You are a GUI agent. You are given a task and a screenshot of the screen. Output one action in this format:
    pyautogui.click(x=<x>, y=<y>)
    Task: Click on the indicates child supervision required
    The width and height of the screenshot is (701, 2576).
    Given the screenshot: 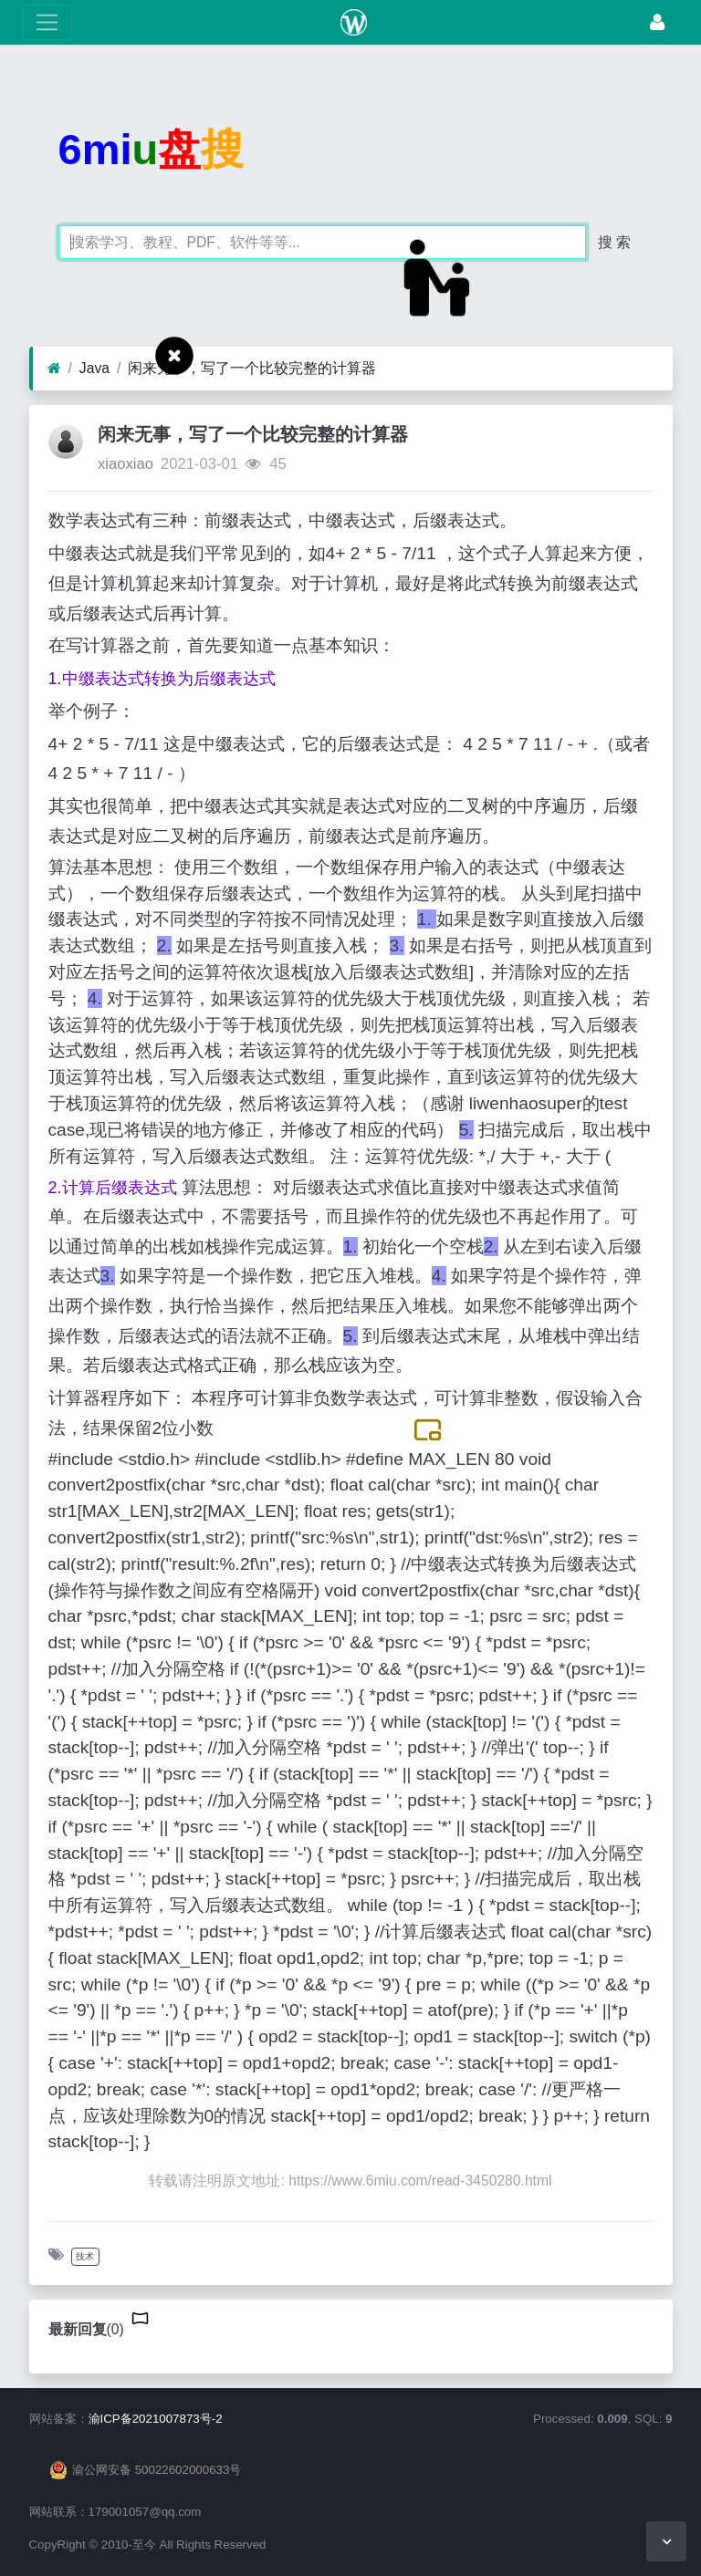 What is the action you would take?
    pyautogui.click(x=438, y=277)
    